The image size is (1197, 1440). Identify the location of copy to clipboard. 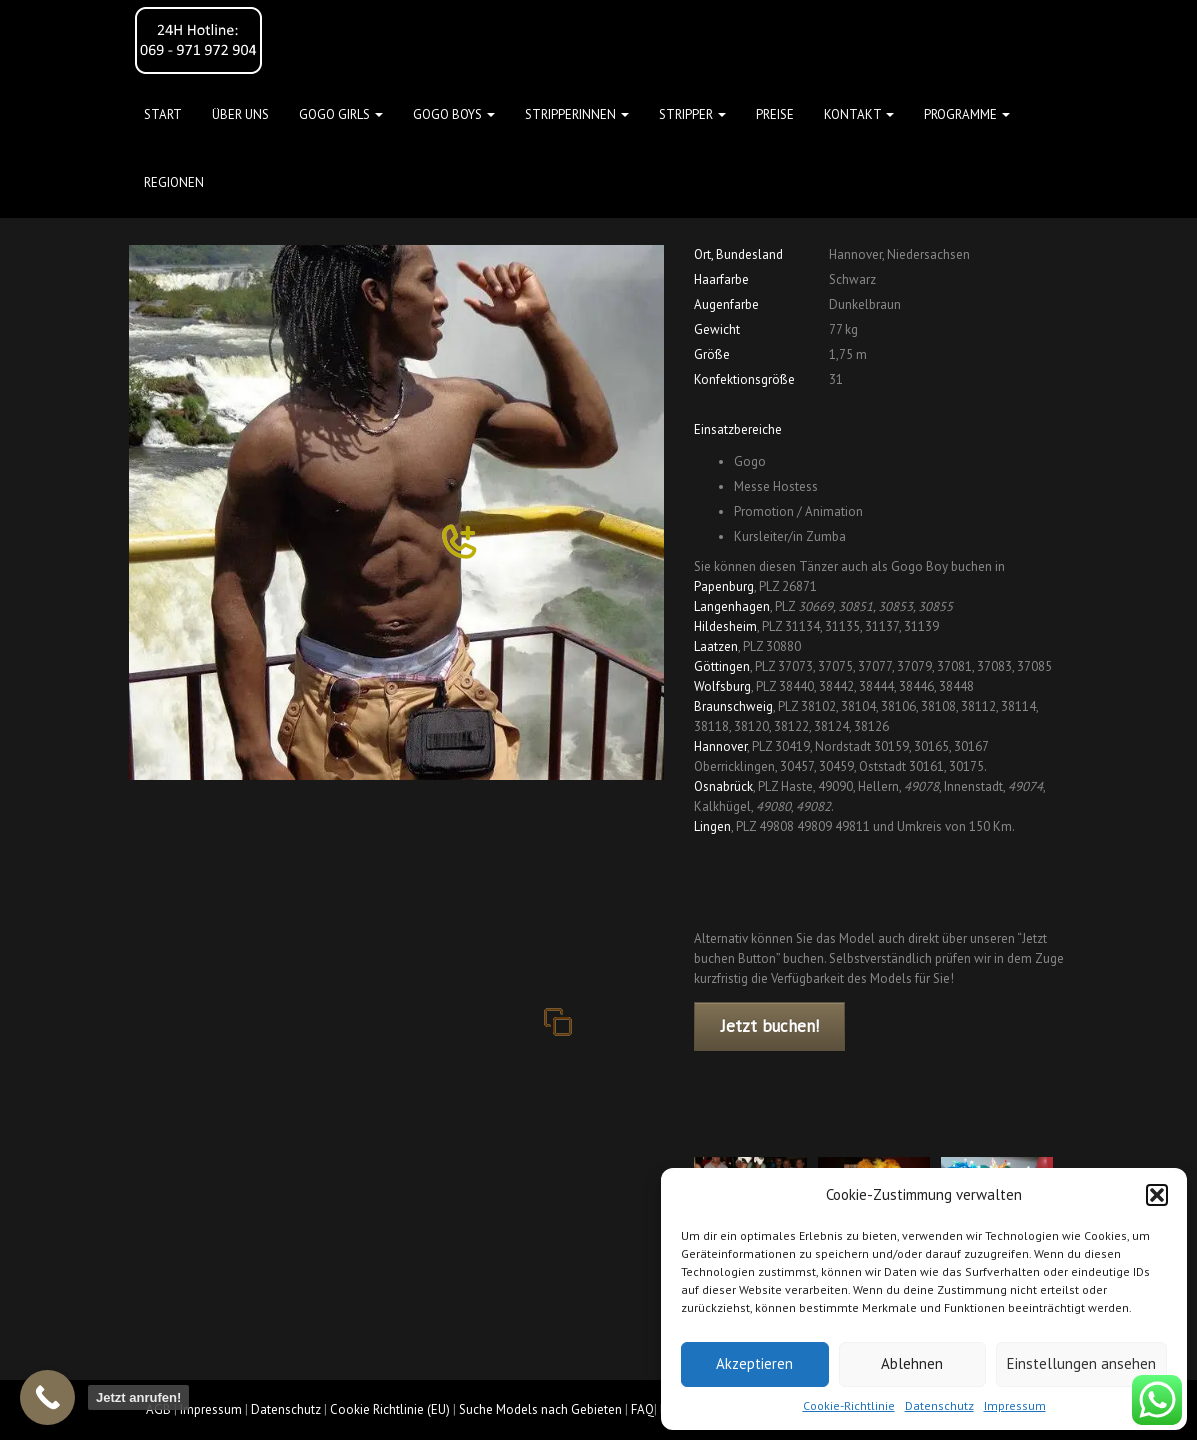
(558, 1022).